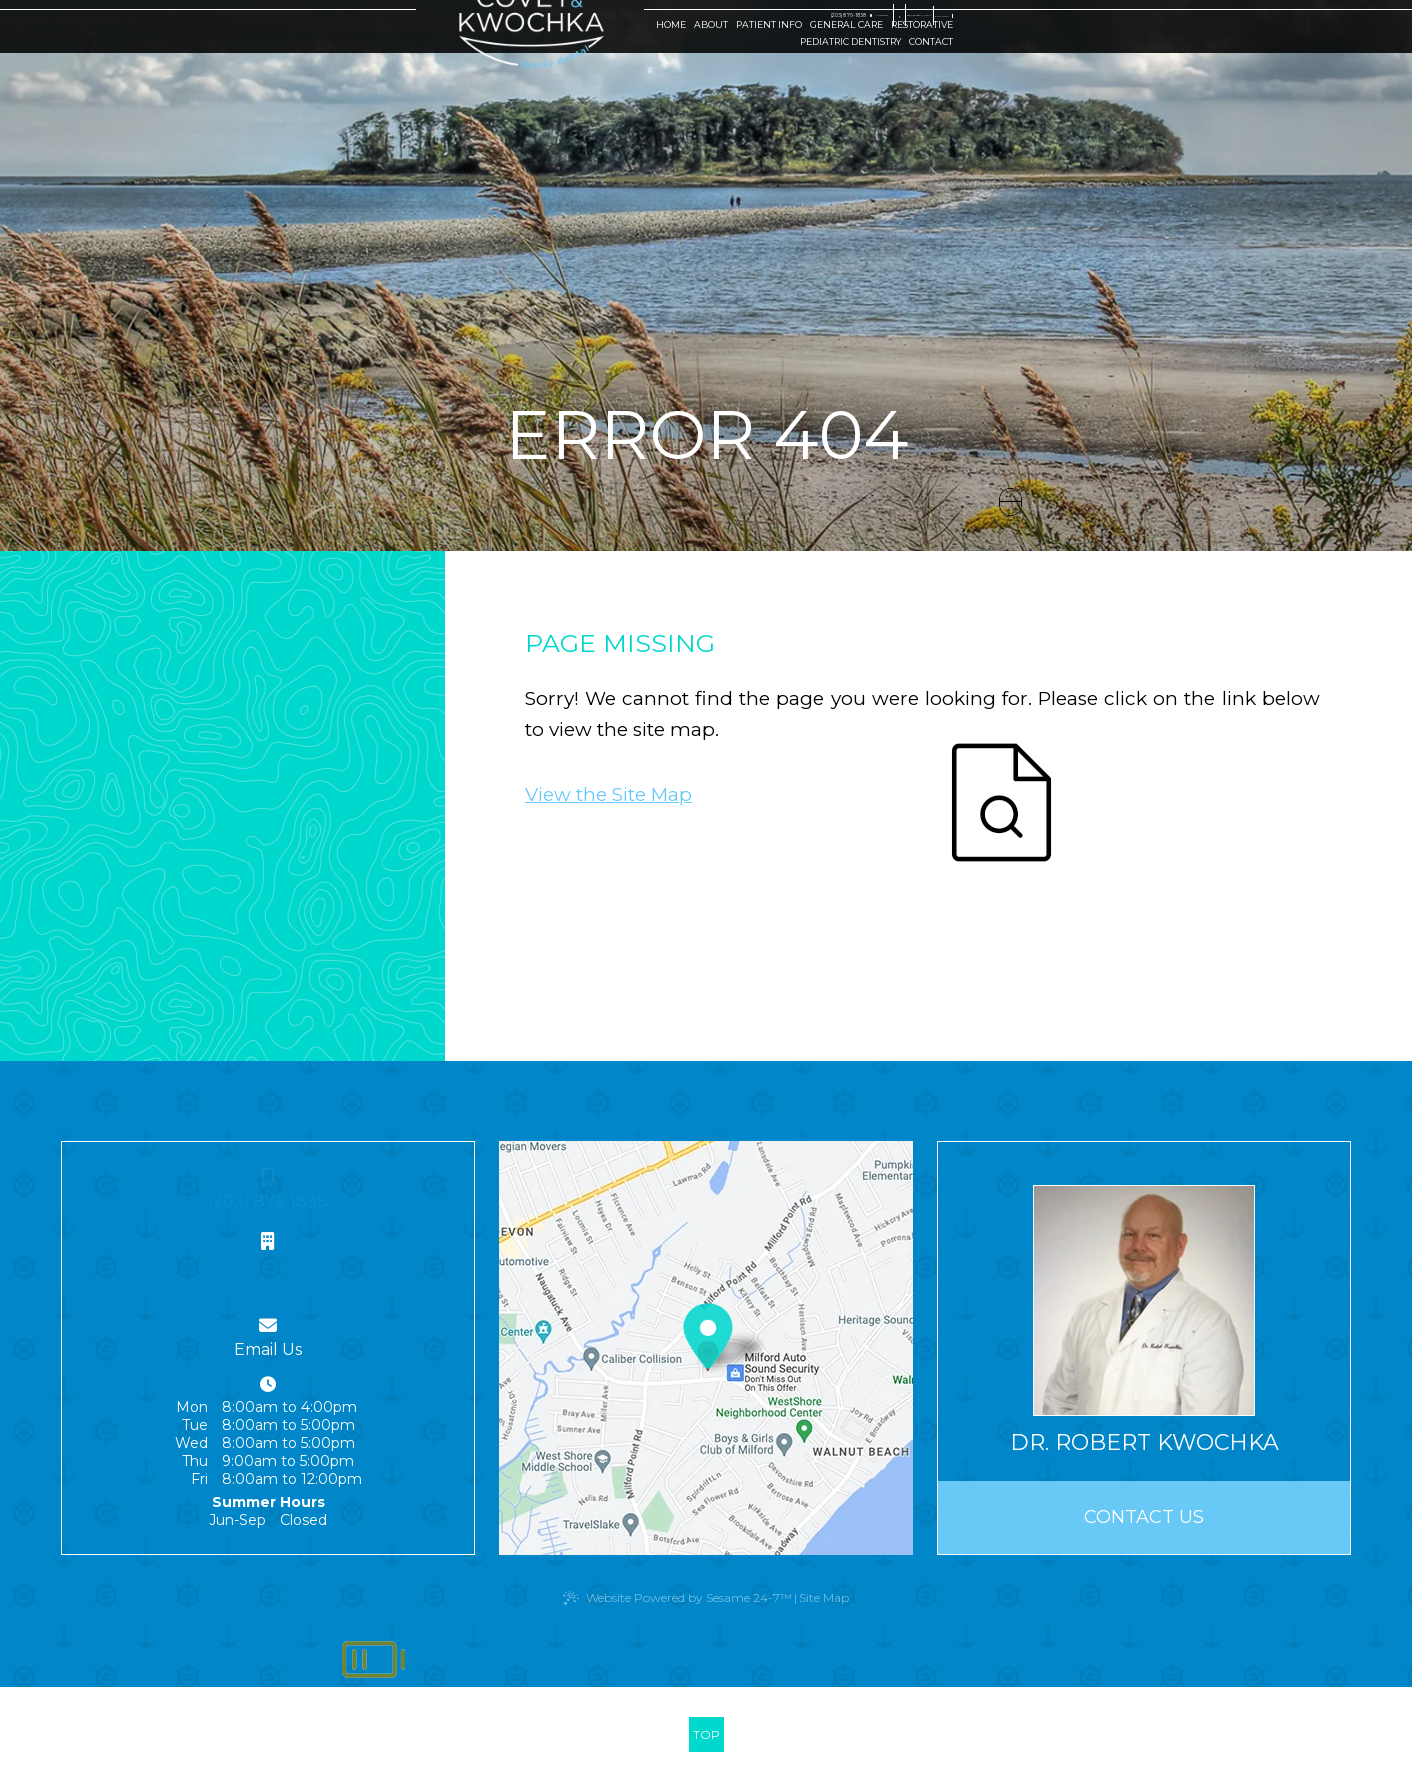 The width and height of the screenshot is (1412, 1782). Describe the element at coordinates (1010, 501) in the screenshot. I see `android device or system settings` at that location.